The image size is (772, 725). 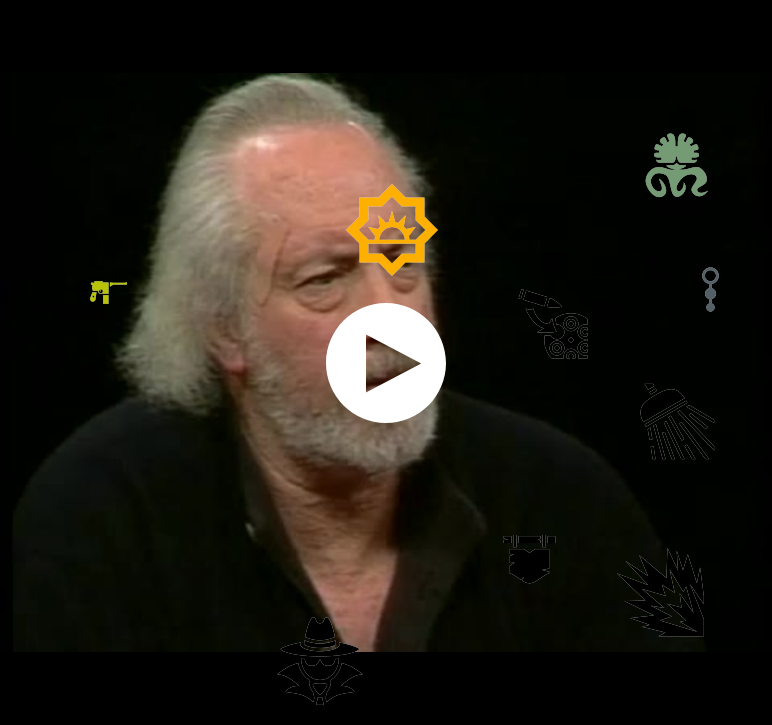 I want to click on view shop or storefront location, so click(x=529, y=558).